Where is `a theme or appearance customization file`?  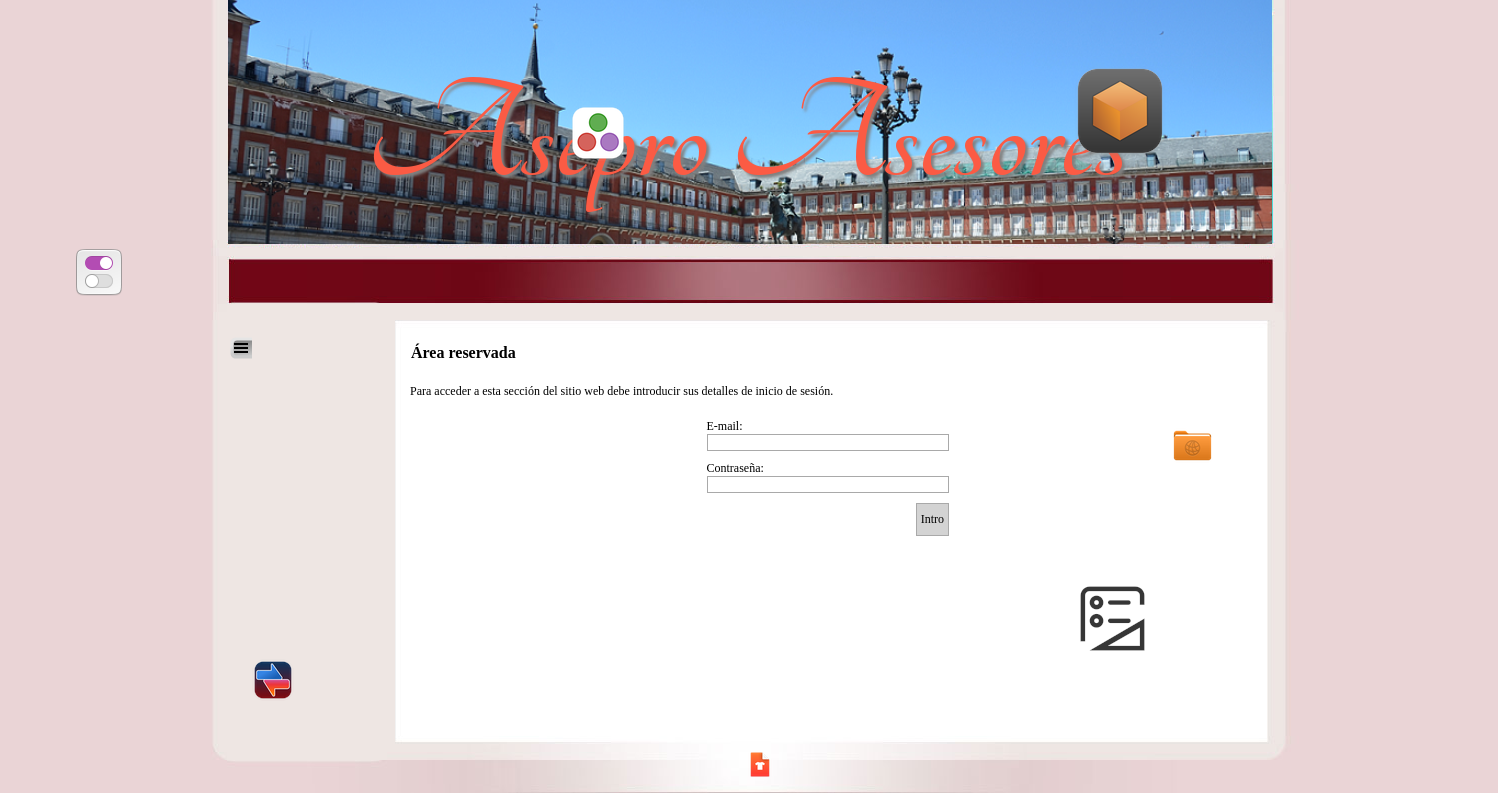 a theme or appearance customization file is located at coordinates (760, 765).